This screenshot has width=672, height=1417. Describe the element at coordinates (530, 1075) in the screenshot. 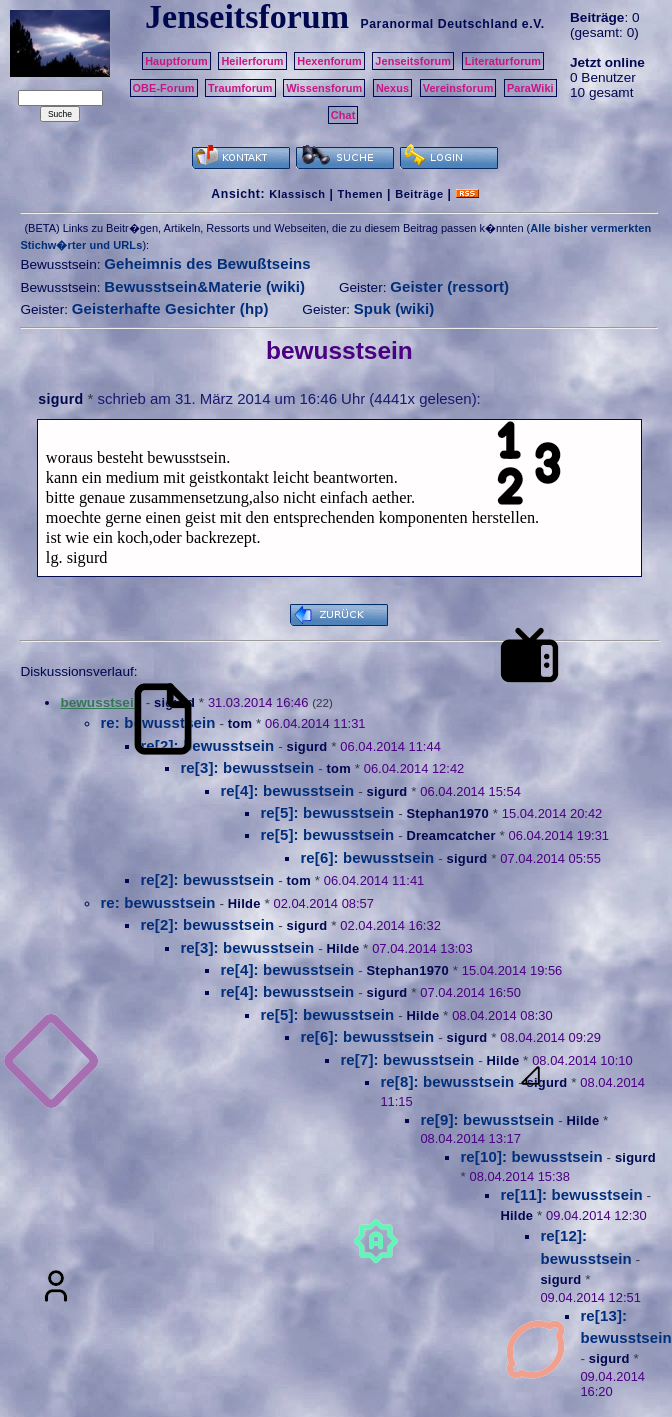

I see `indicates weak cellular signal strength (2 bars)` at that location.